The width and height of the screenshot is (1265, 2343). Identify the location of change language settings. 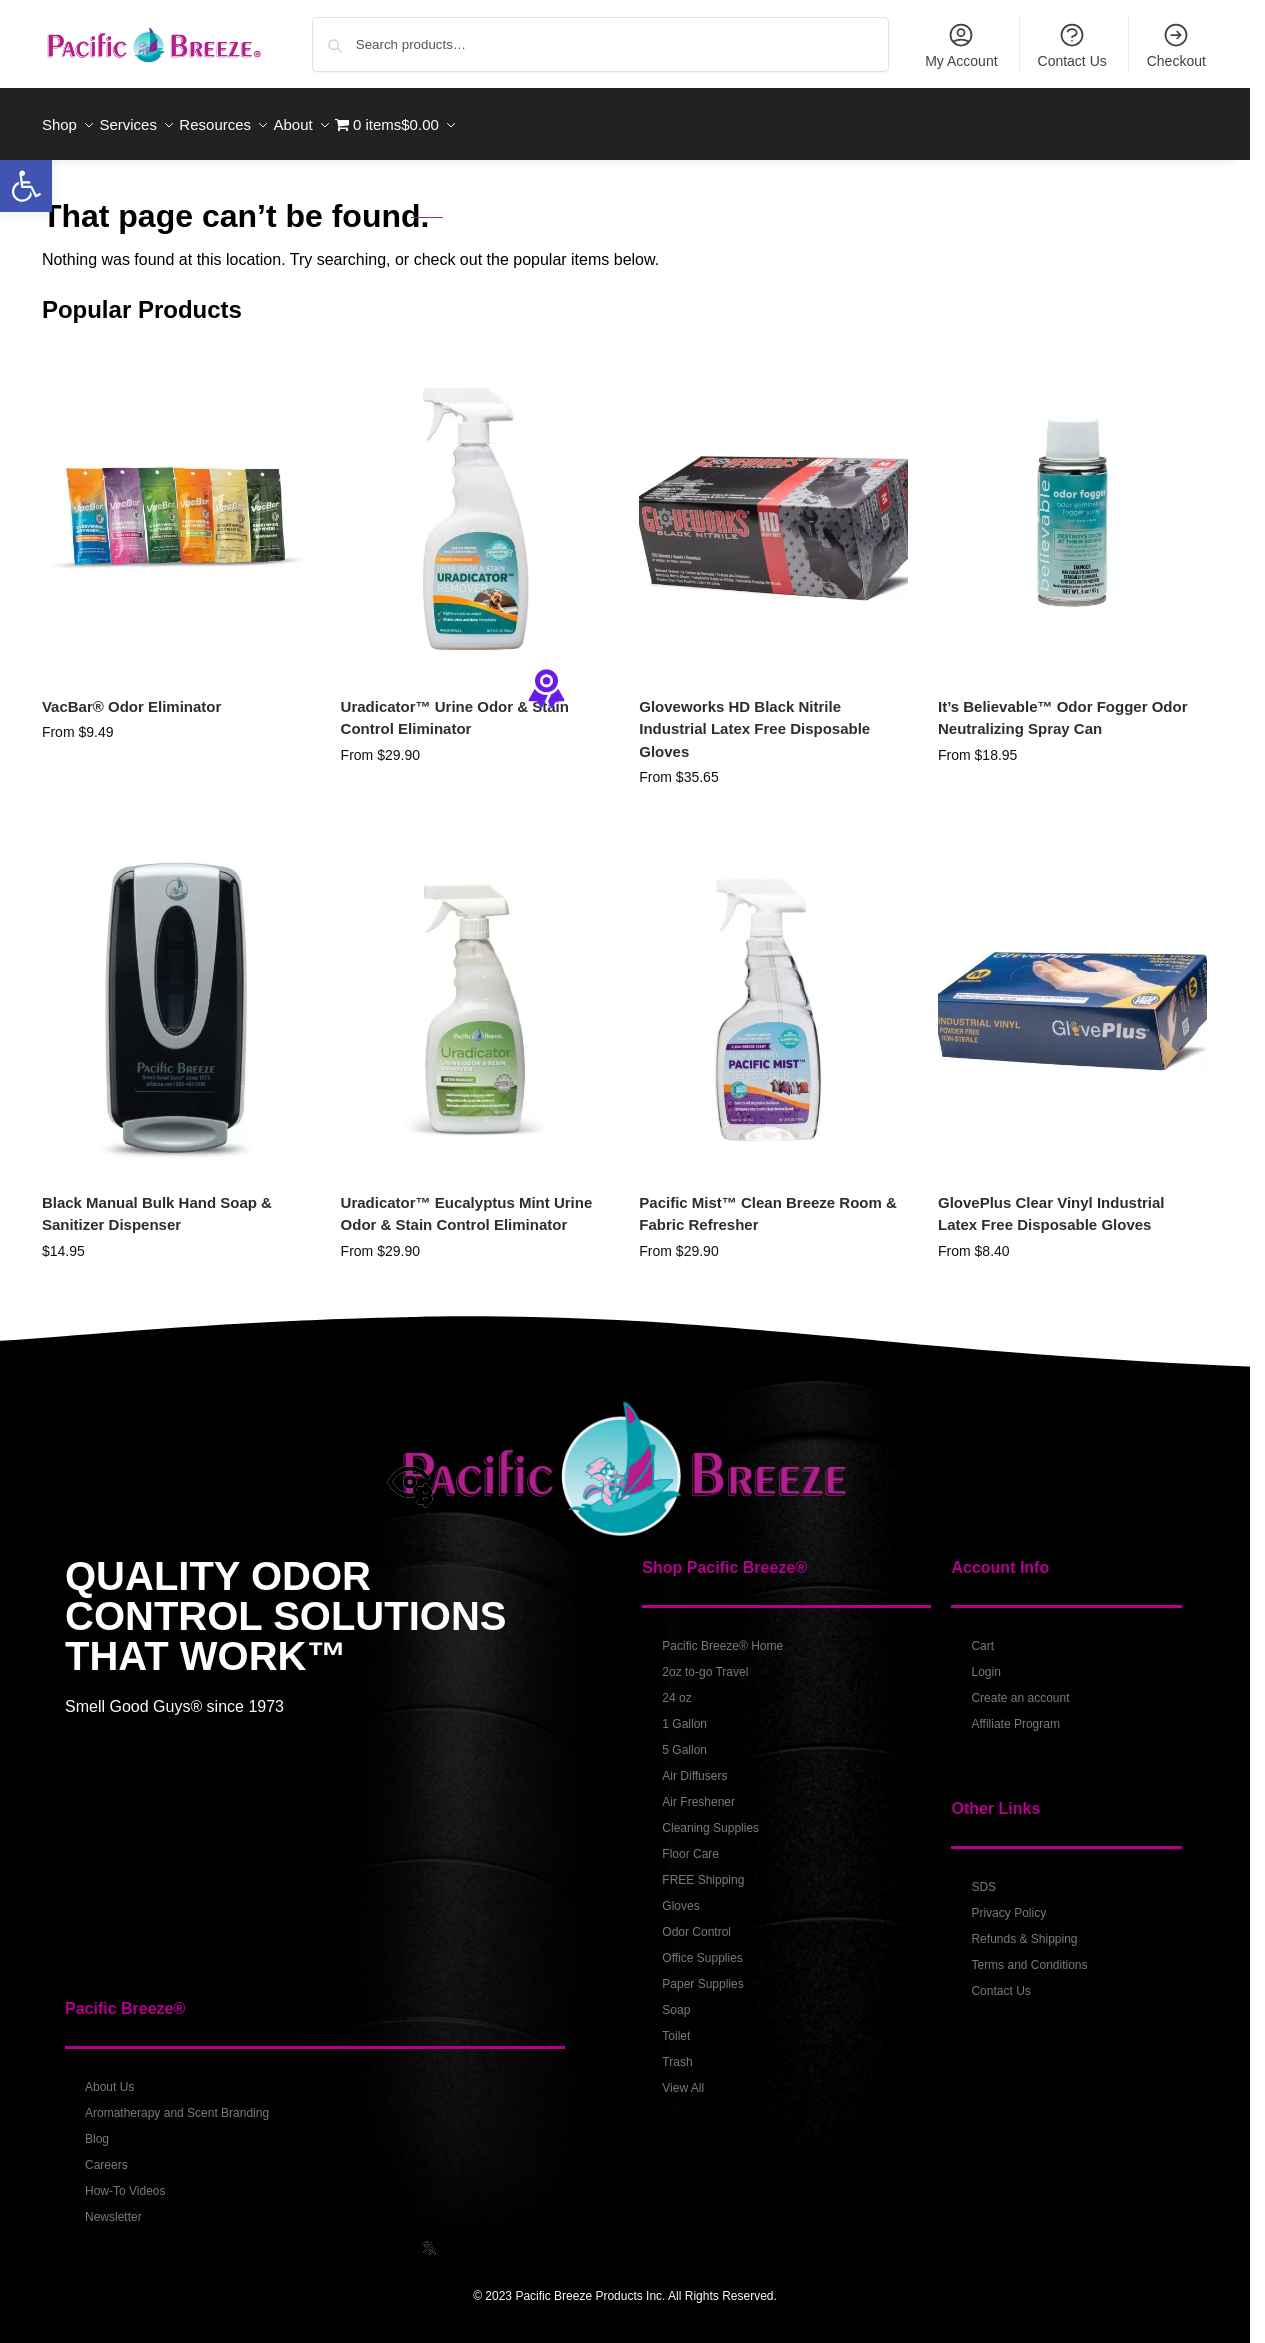
(429, 2248).